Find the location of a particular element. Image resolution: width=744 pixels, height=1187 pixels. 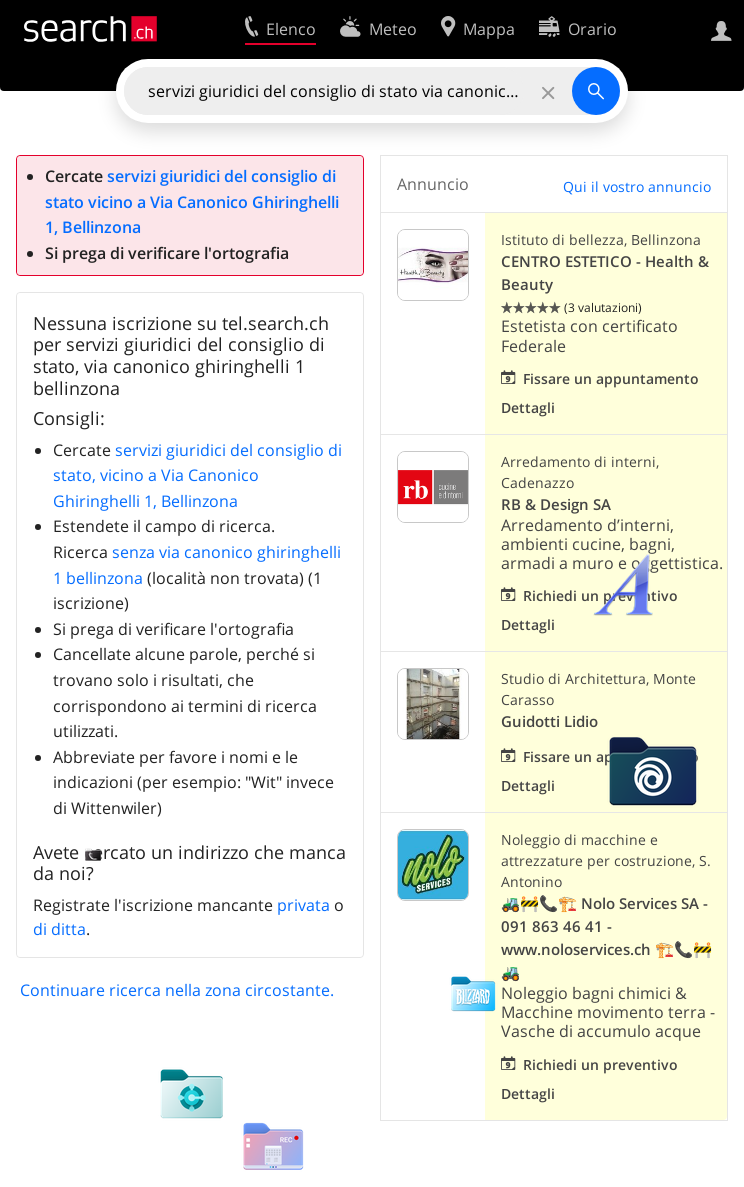

open folder containing screen recordings is located at coordinates (273, 1148).